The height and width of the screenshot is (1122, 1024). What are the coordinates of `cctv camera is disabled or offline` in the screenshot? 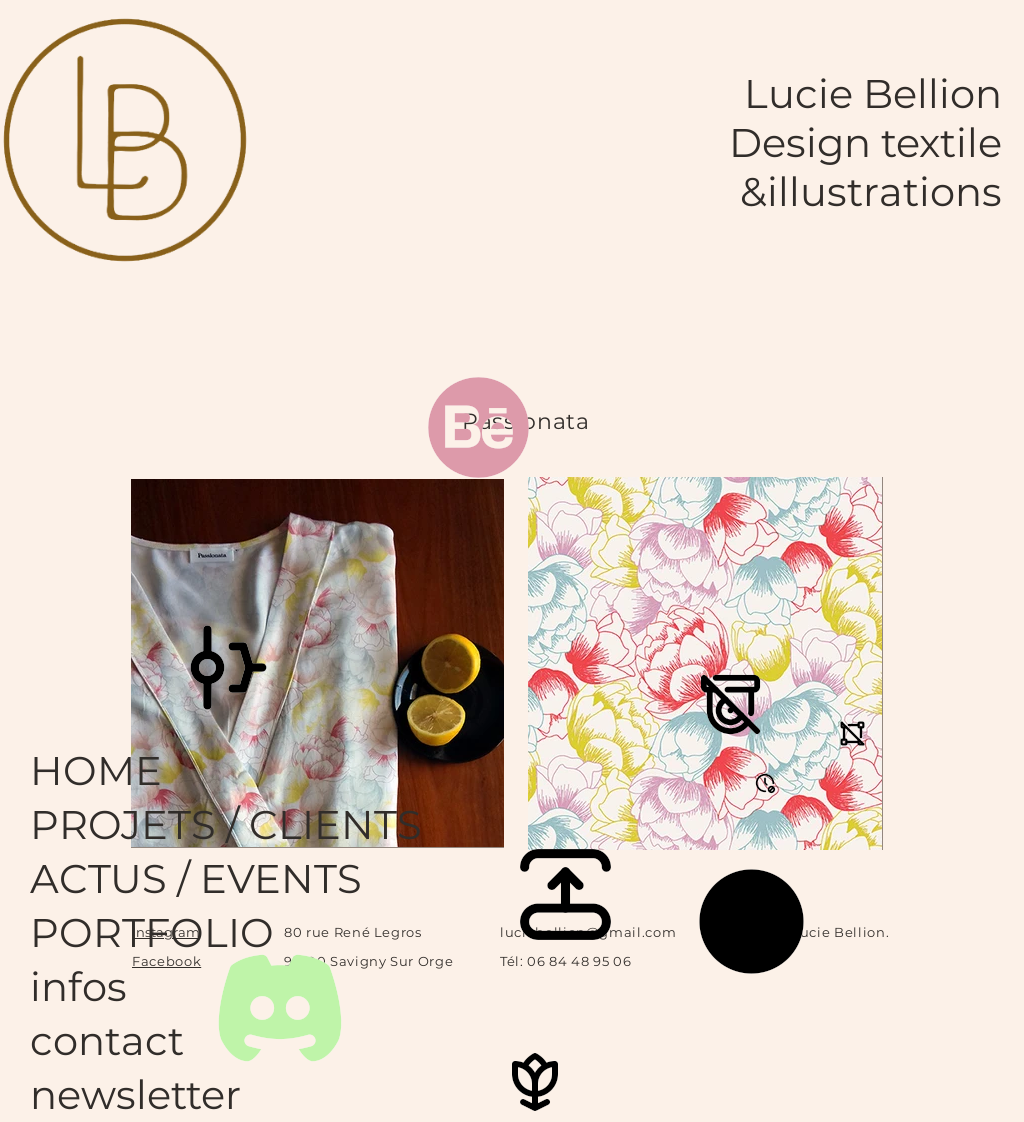 It's located at (730, 704).